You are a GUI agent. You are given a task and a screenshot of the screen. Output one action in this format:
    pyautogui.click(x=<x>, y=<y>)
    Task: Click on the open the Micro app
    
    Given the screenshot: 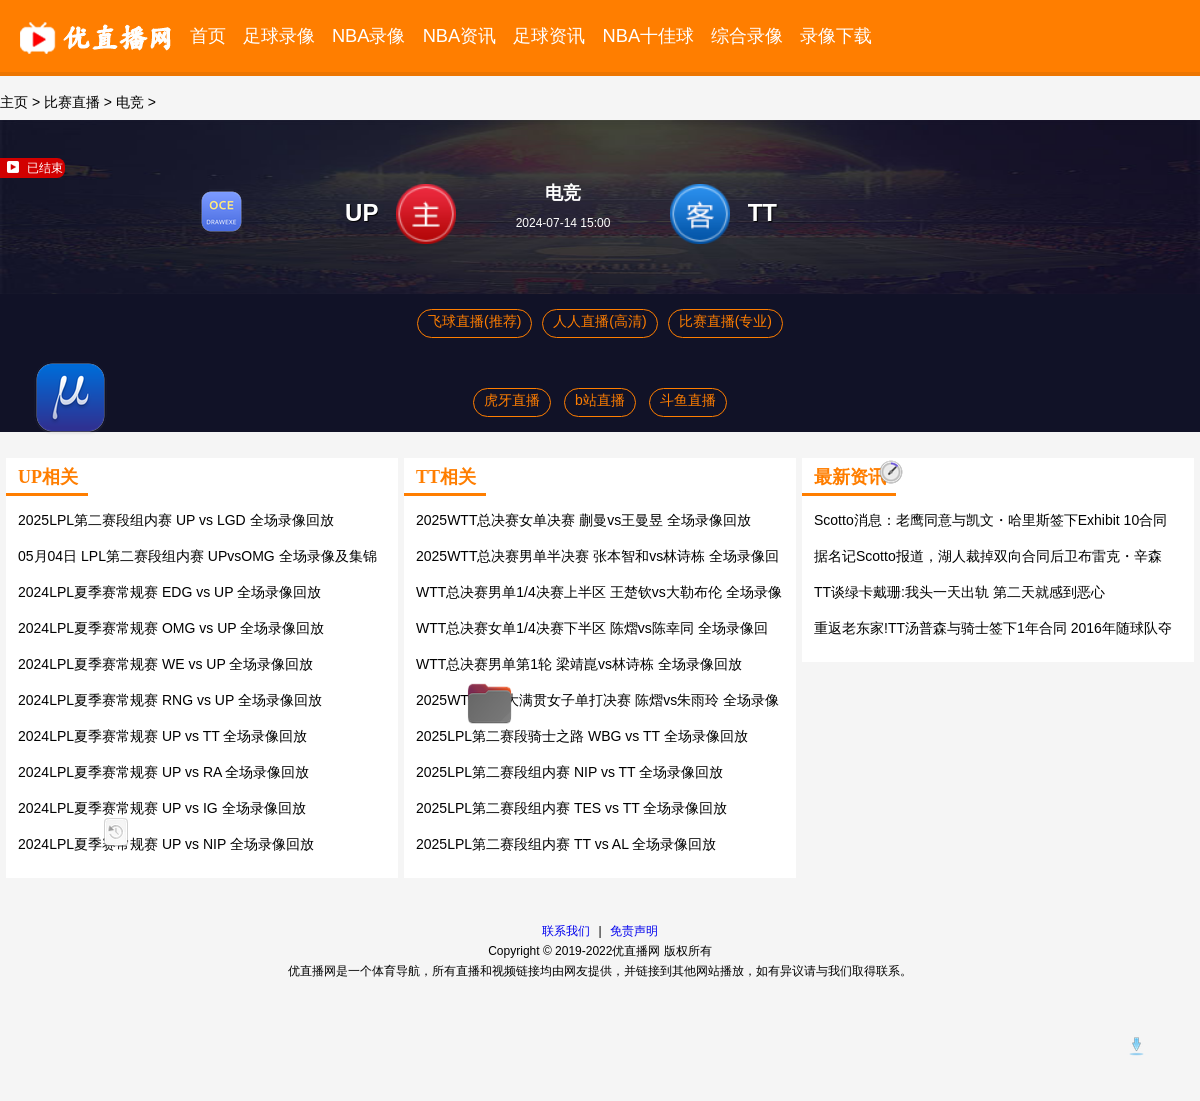 What is the action you would take?
    pyautogui.click(x=70, y=397)
    